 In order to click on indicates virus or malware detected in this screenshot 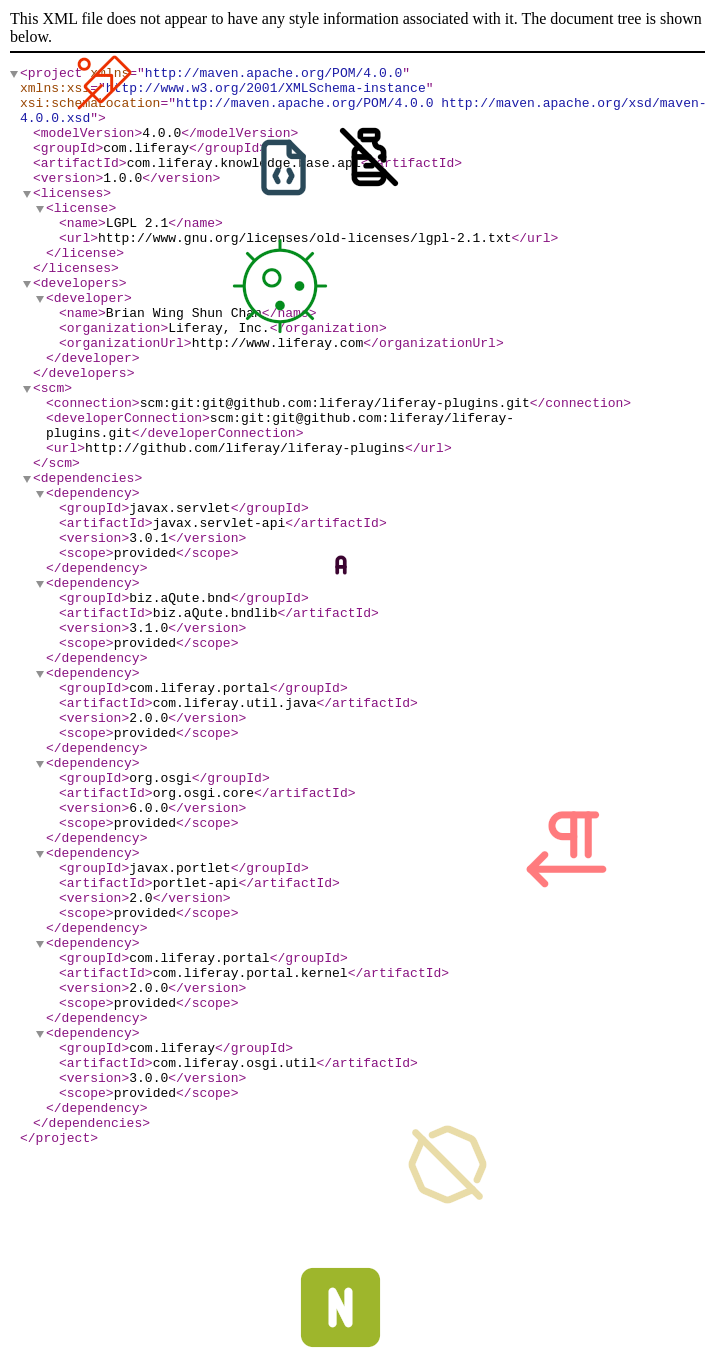, I will do `click(280, 286)`.